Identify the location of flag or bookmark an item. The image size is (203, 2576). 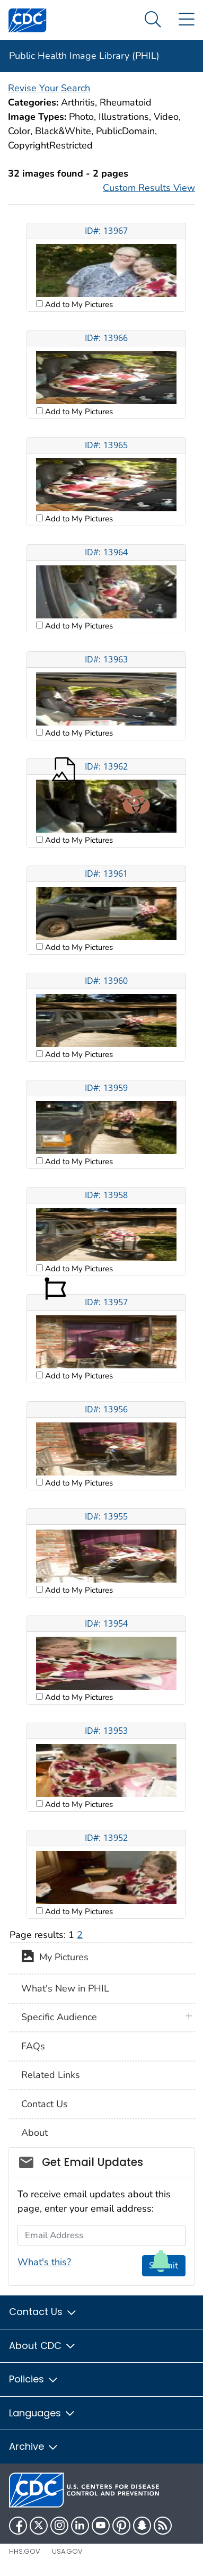
(55, 1288).